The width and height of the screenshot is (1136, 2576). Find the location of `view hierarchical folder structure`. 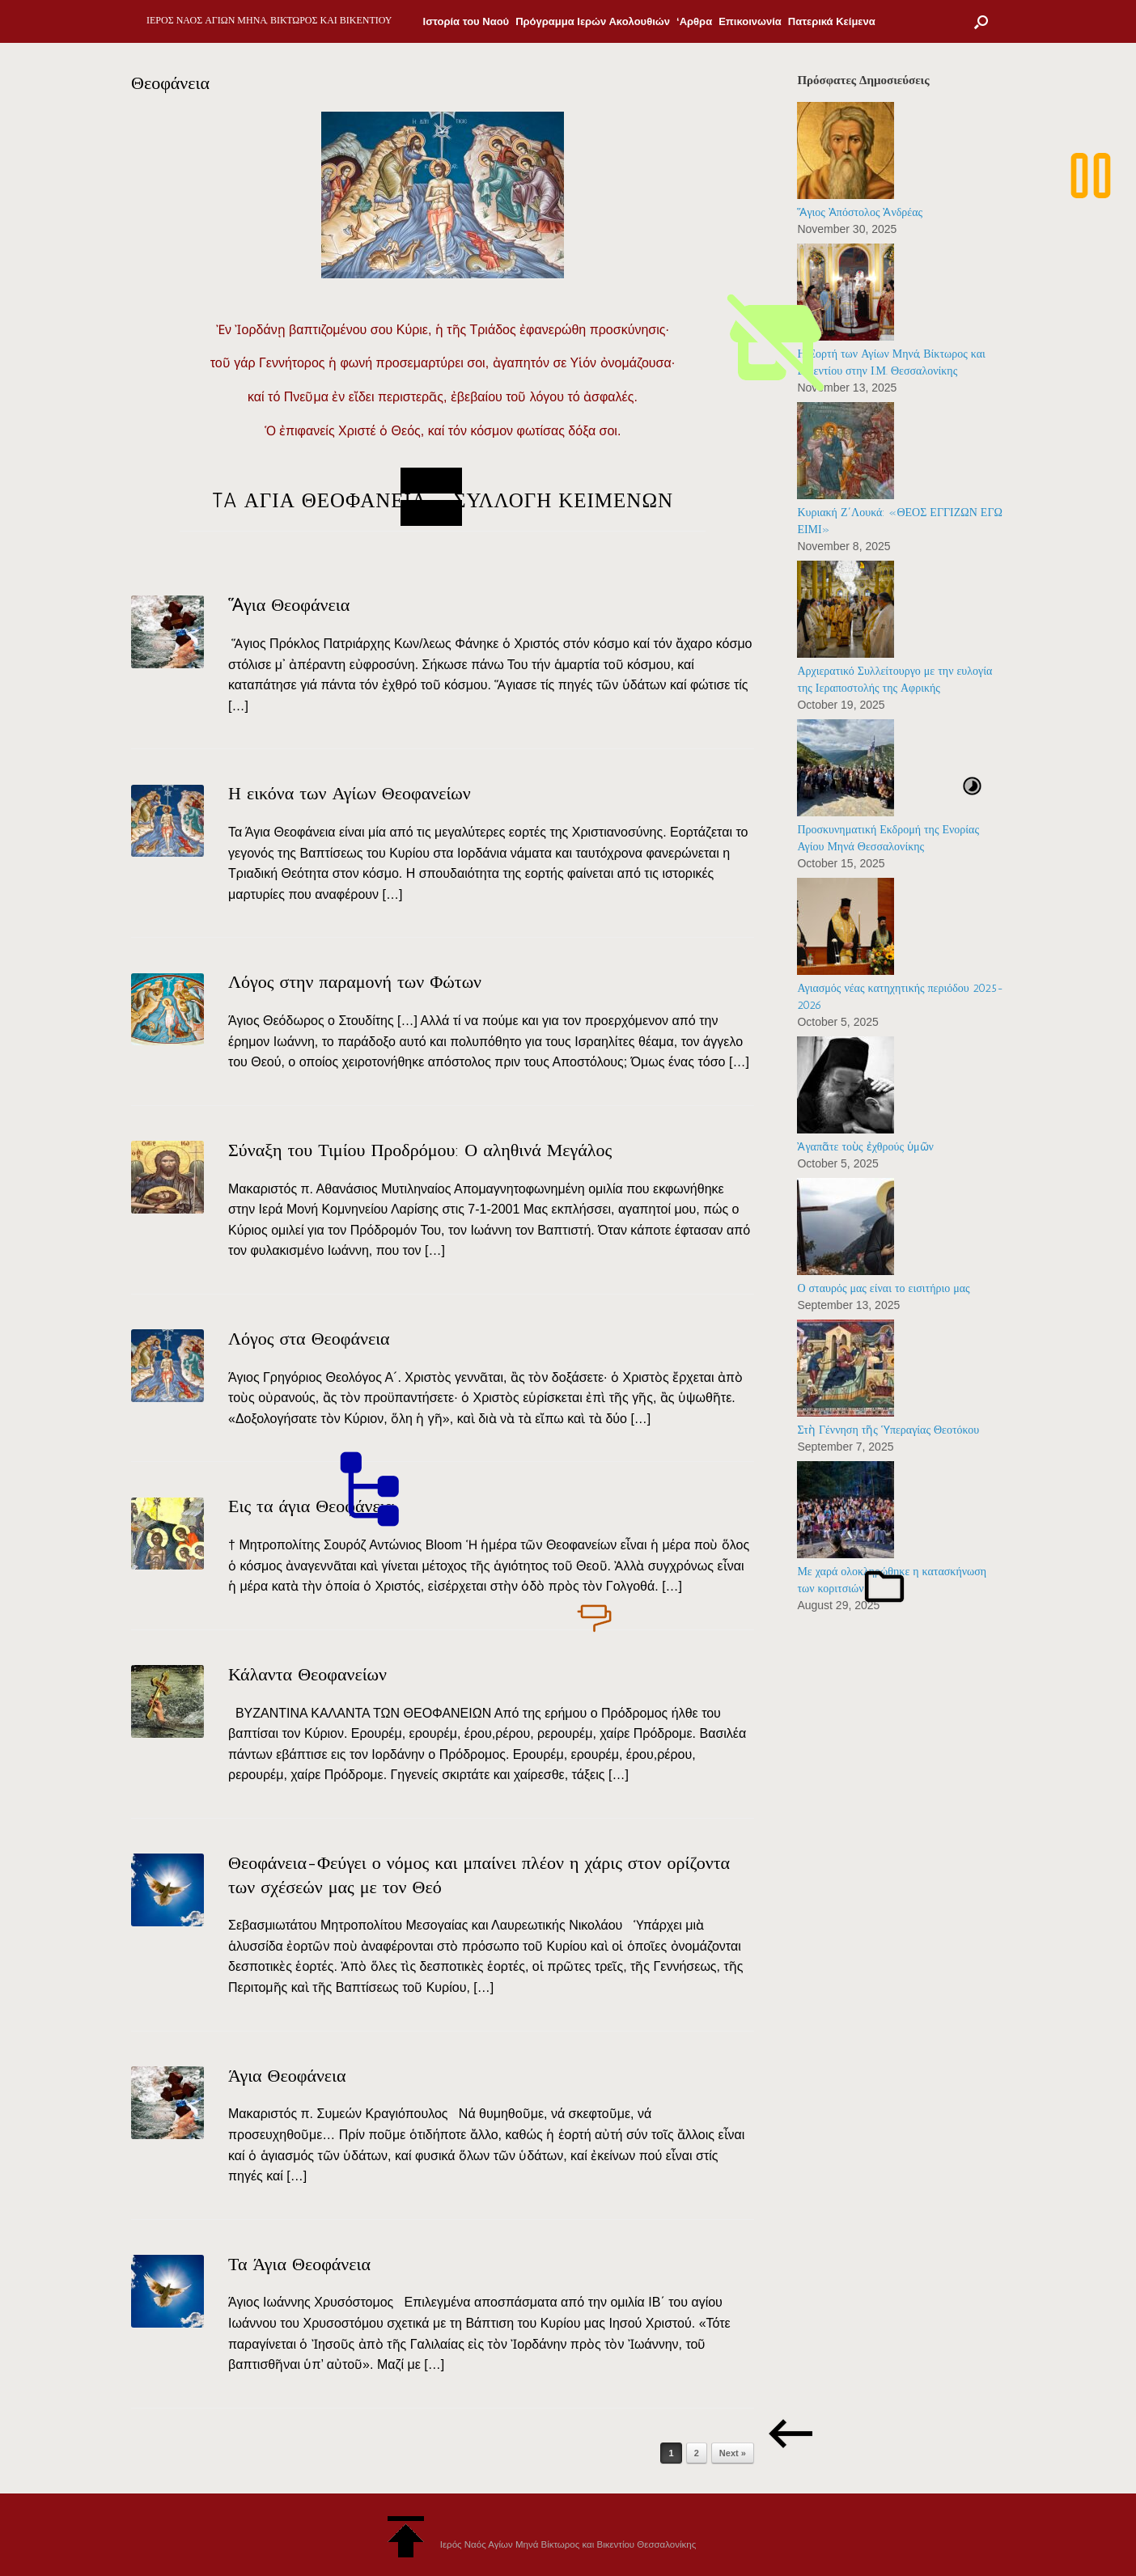

view hierarchical folder structure is located at coordinates (367, 1489).